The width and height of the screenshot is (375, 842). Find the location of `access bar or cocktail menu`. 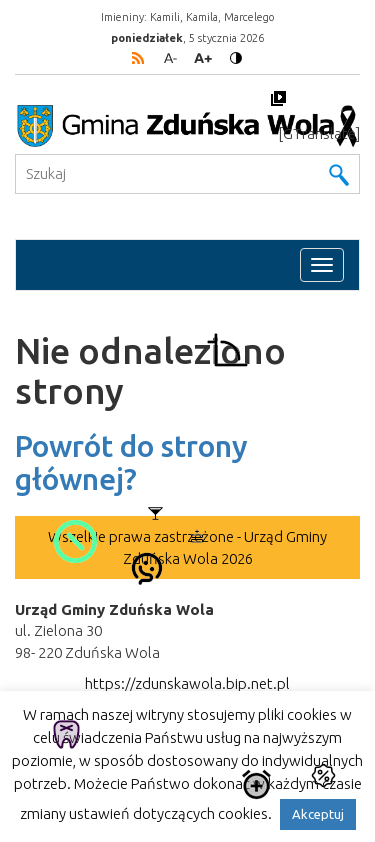

access bar or cocktail menu is located at coordinates (155, 513).